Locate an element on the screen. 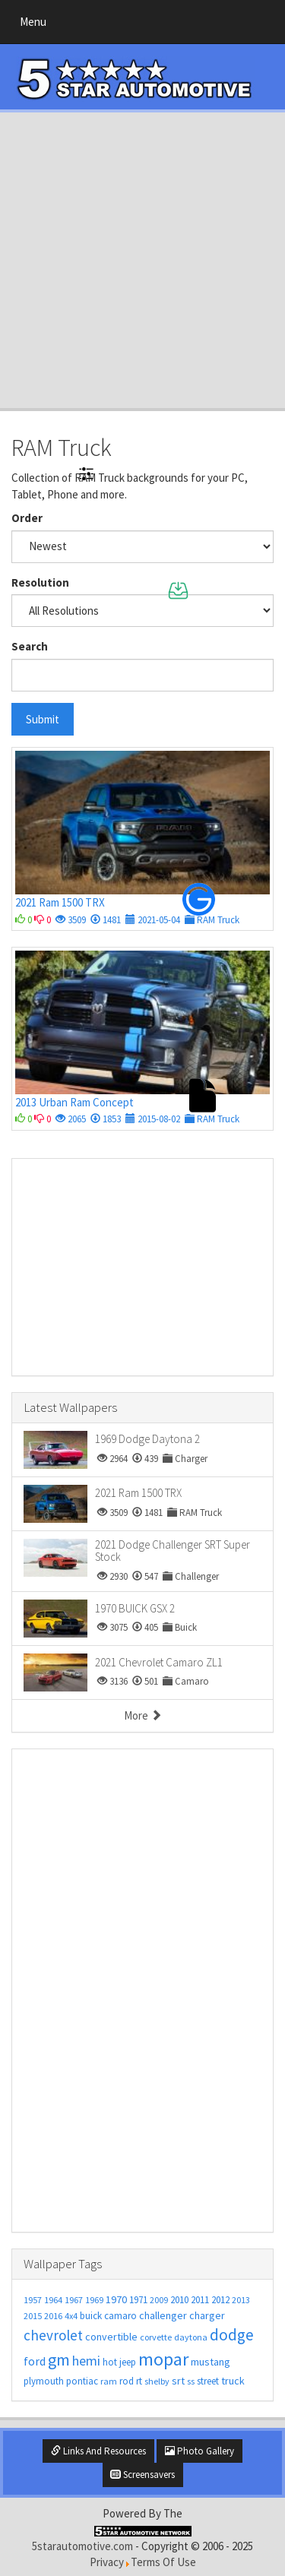 Image resolution: width=285 pixels, height=2576 pixels. adjust settings or preferences is located at coordinates (86, 473).